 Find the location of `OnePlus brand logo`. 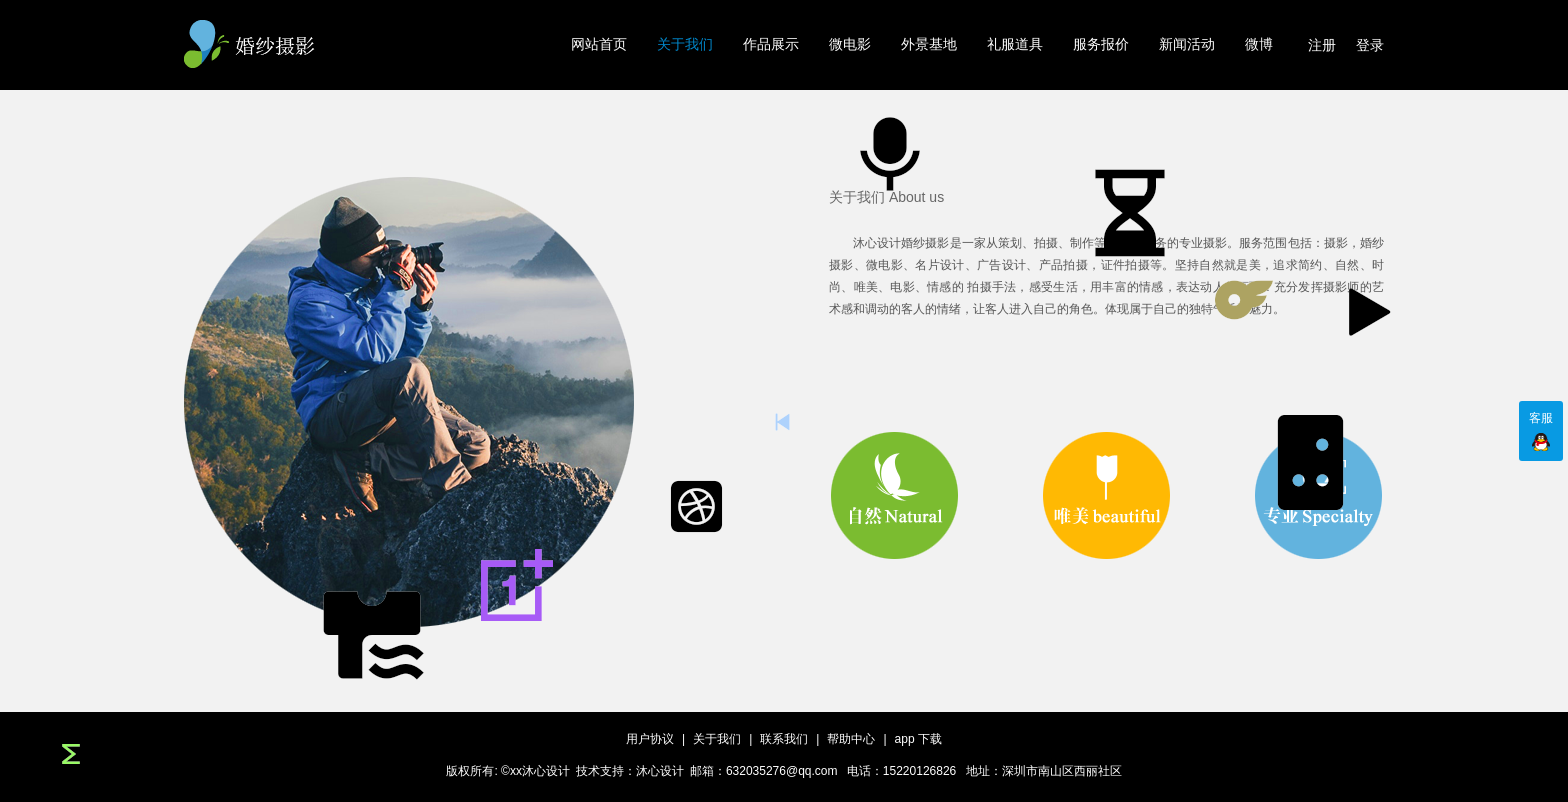

OnePlus brand logo is located at coordinates (517, 585).